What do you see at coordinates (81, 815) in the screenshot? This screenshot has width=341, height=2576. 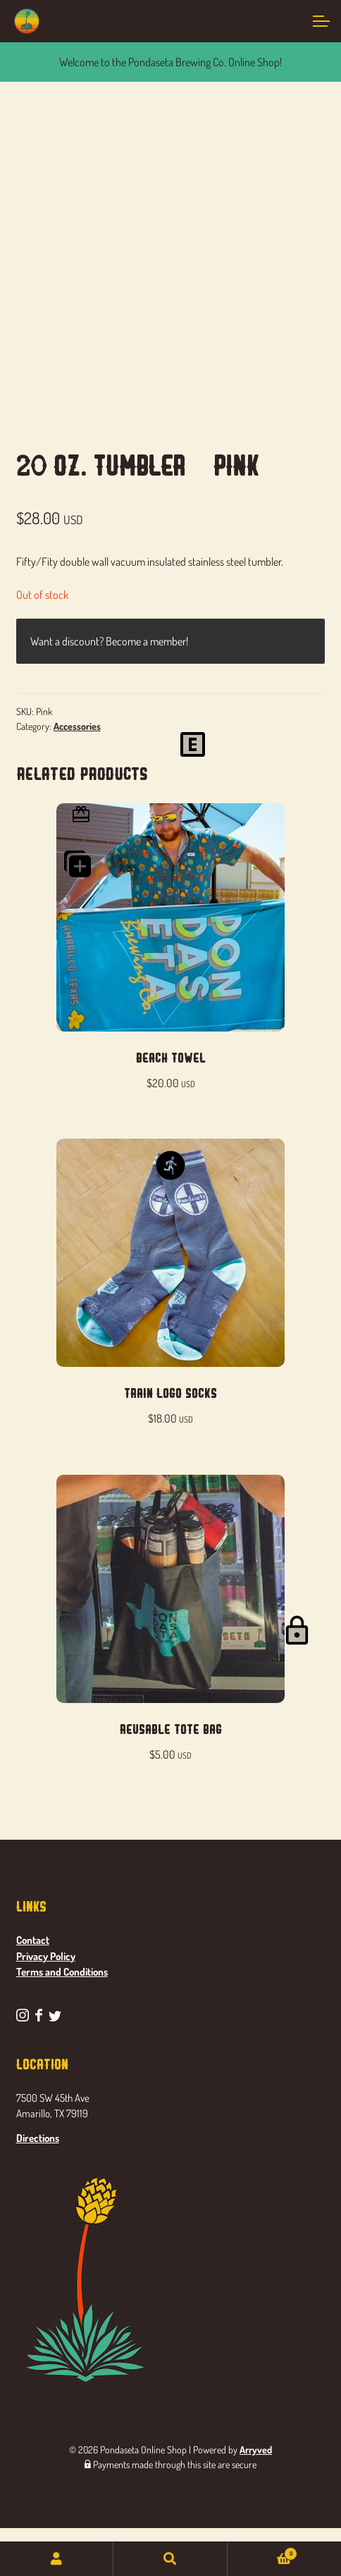 I see `view gift card balance` at bounding box center [81, 815].